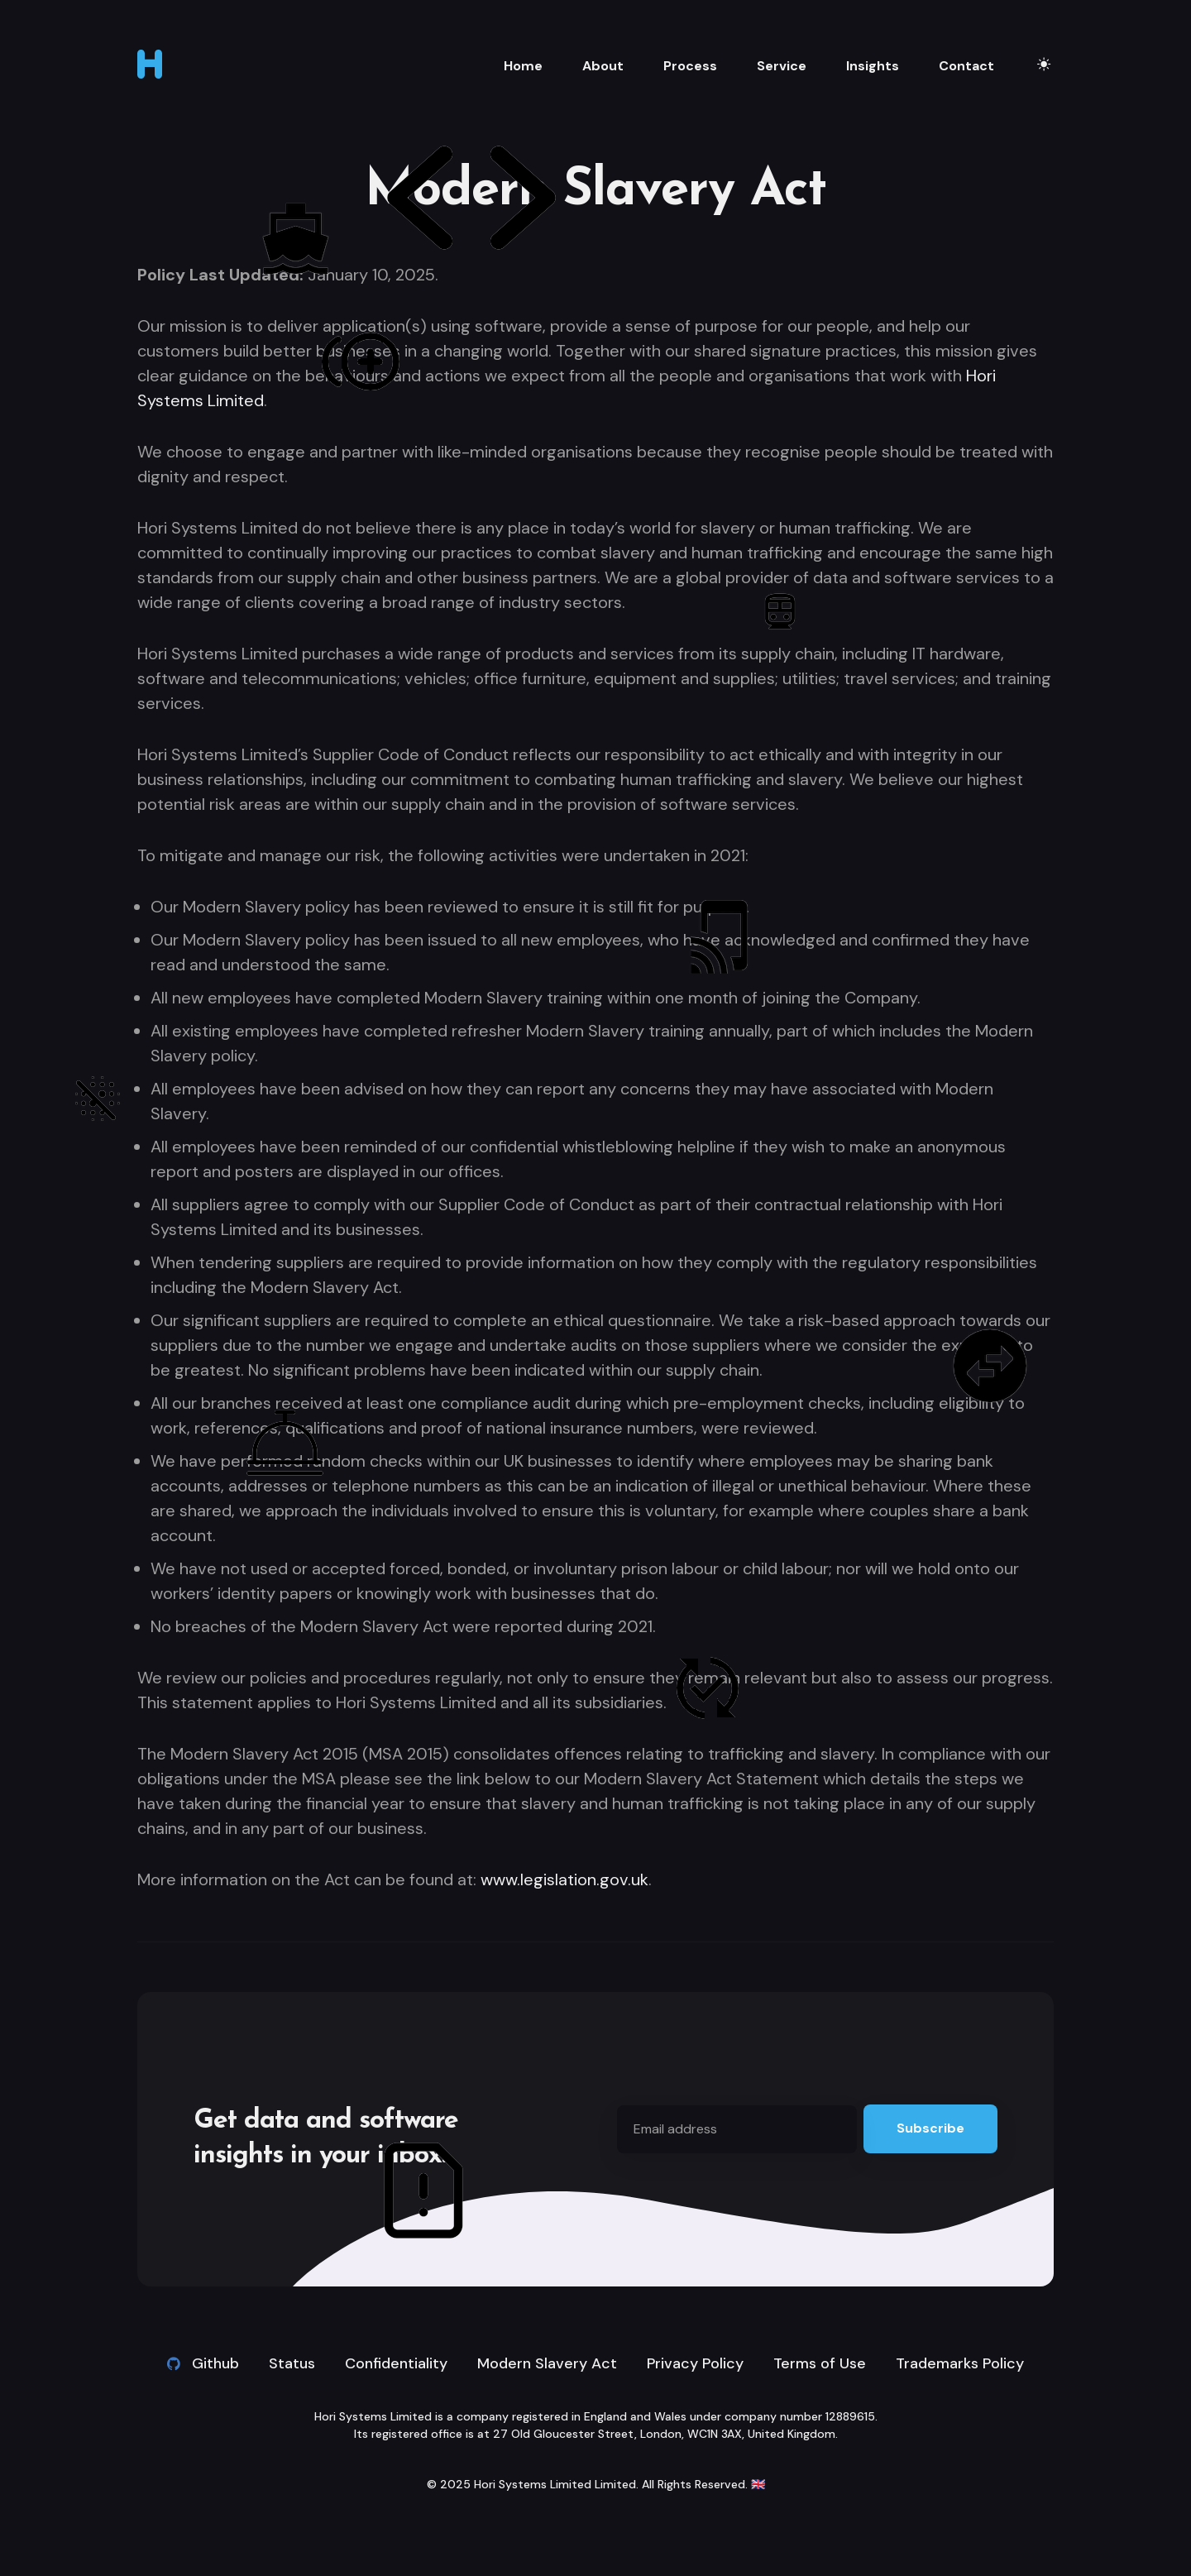  Describe the element at coordinates (423, 2191) in the screenshot. I see `indicates a file with an error or issue` at that location.